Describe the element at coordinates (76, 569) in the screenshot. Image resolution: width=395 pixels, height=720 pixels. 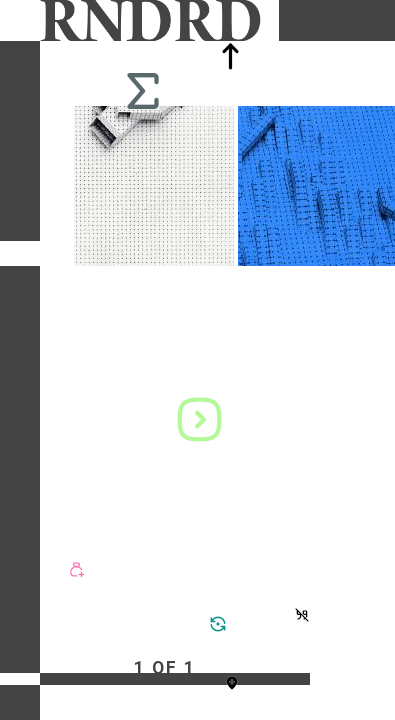
I see `add funds to your balance` at that location.